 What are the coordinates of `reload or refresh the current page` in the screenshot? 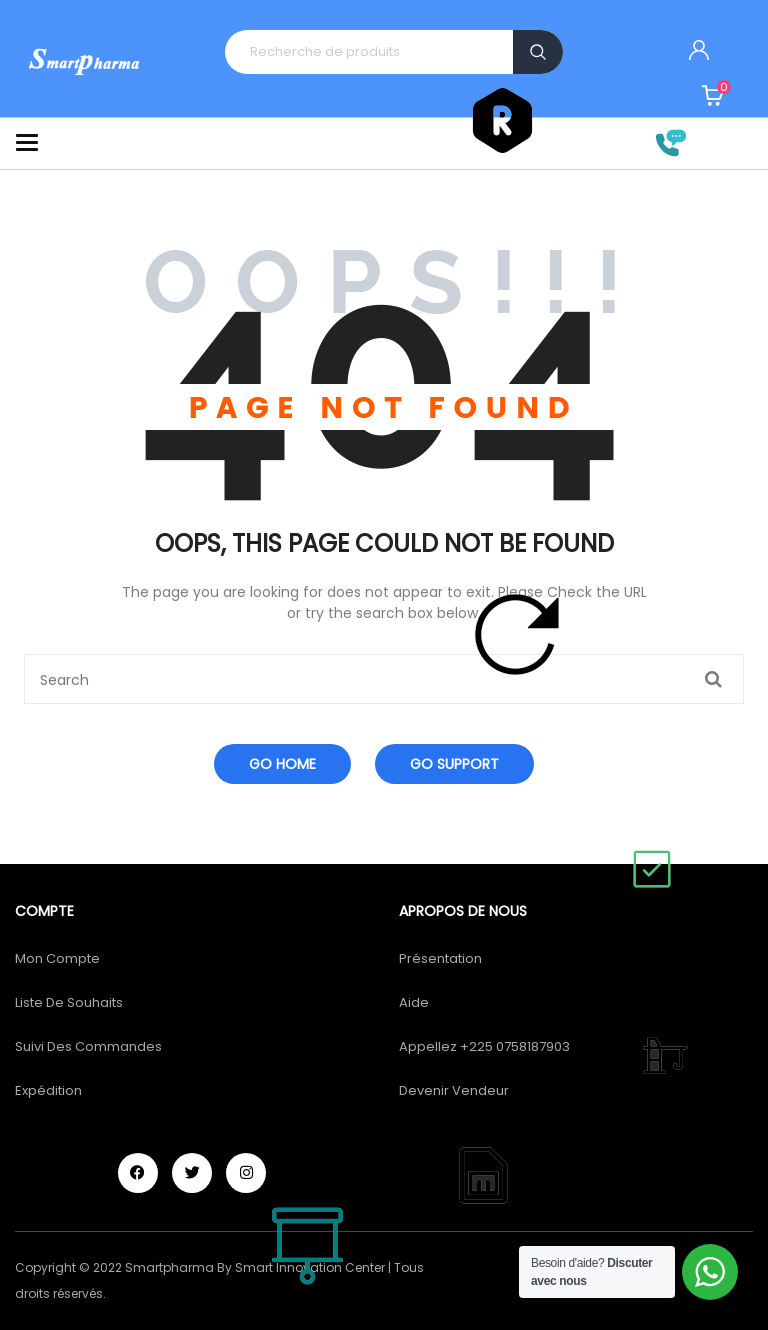 It's located at (518, 634).